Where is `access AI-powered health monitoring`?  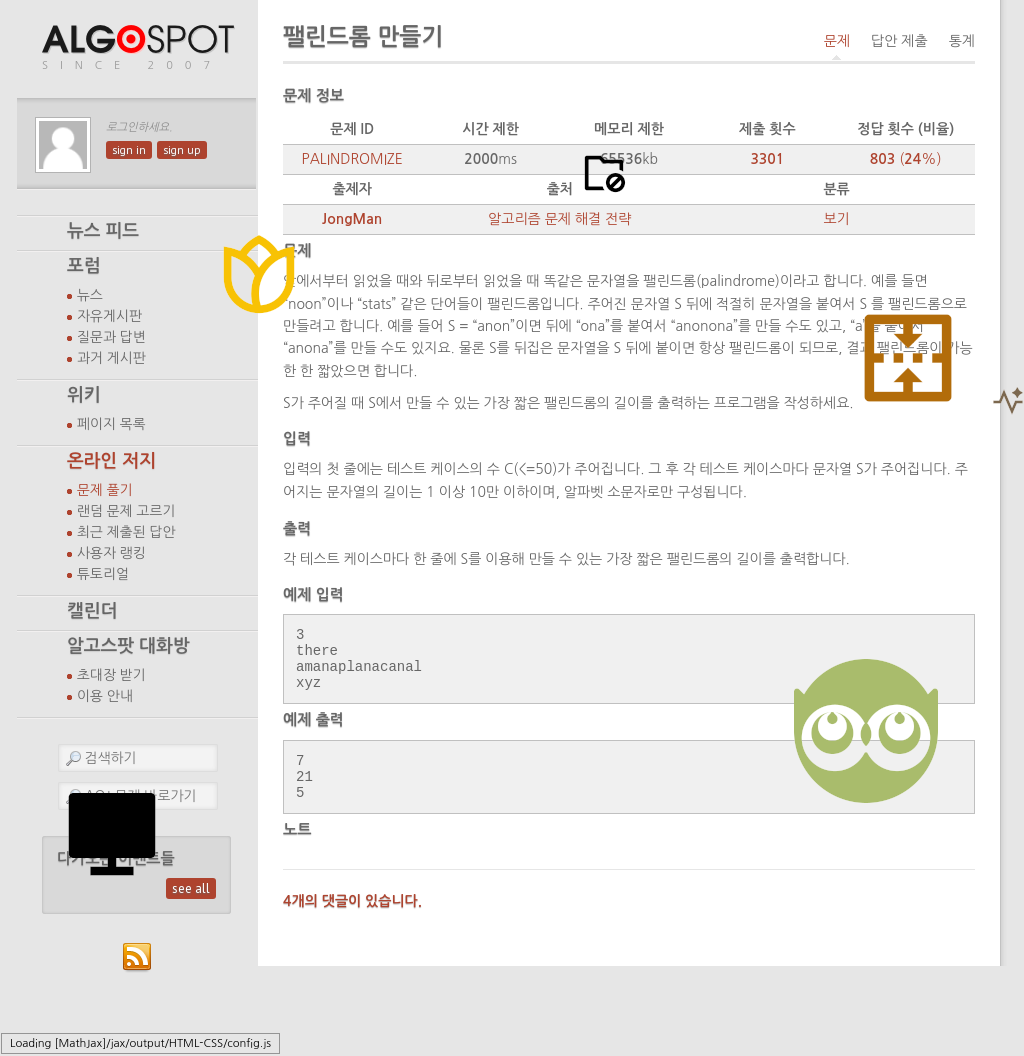 access AI-powered health monitoring is located at coordinates (1008, 402).